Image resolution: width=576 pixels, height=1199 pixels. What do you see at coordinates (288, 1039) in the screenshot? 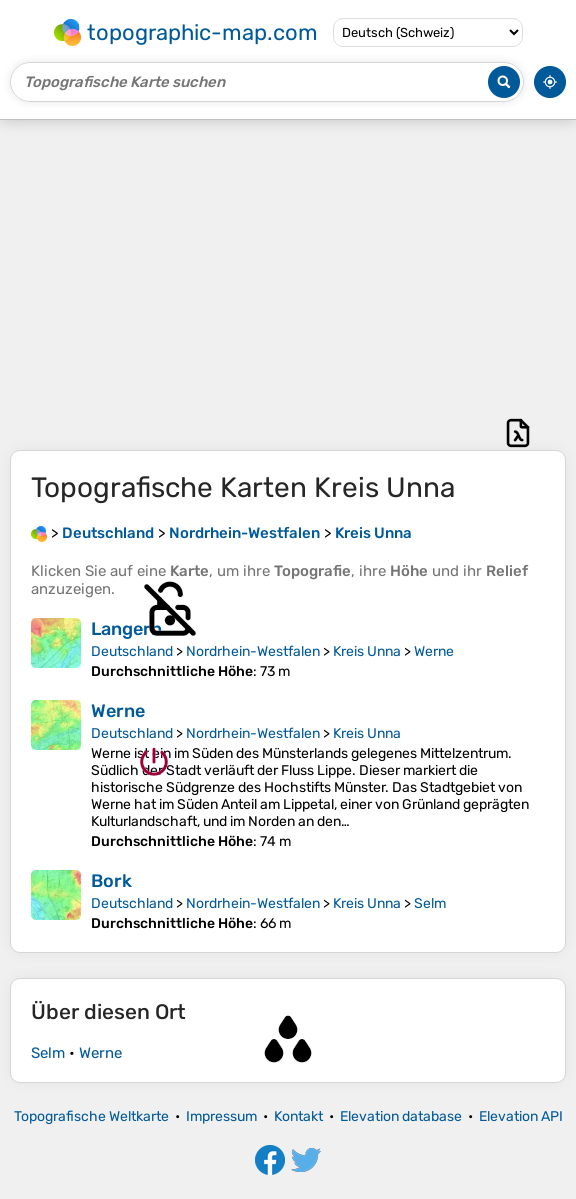
I see `adjust humidity or moisture settings` at bounding box center [288, 1039].